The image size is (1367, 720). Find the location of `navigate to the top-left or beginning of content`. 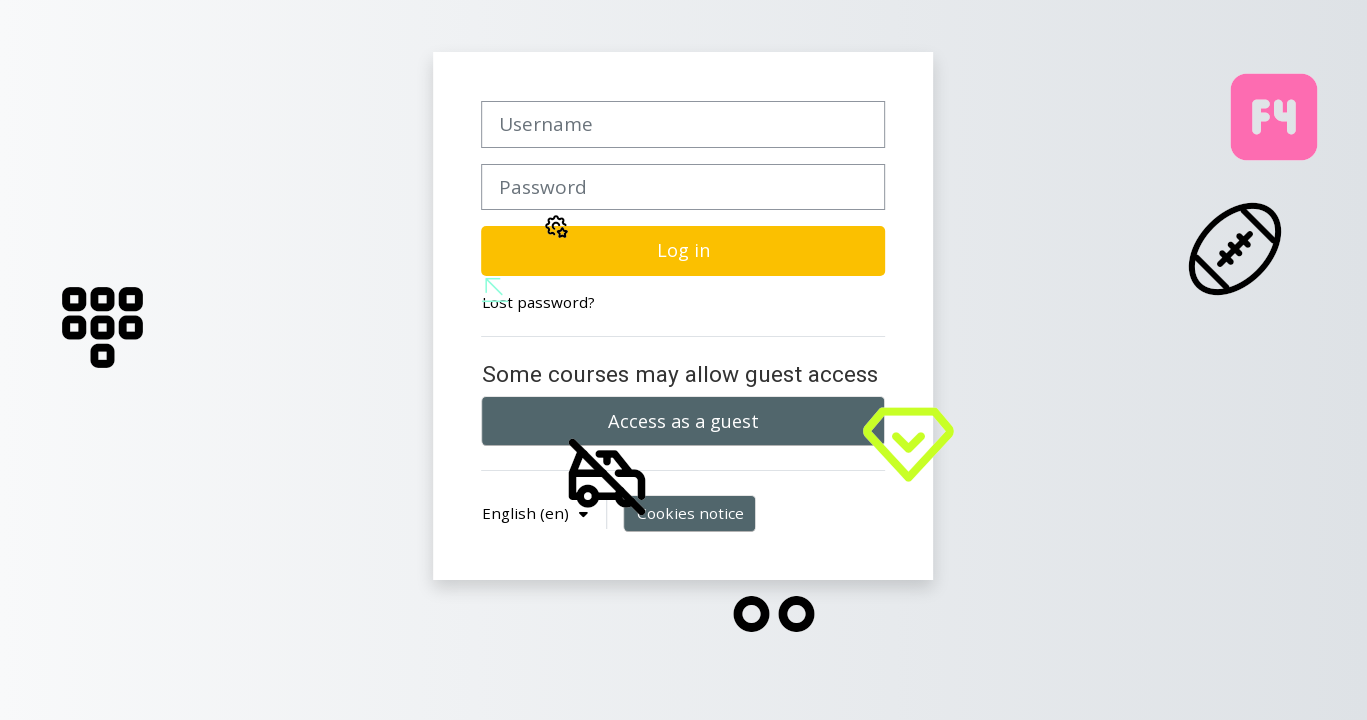

navigate to the top-left or beginning of content is located at coordinates (494, 290).